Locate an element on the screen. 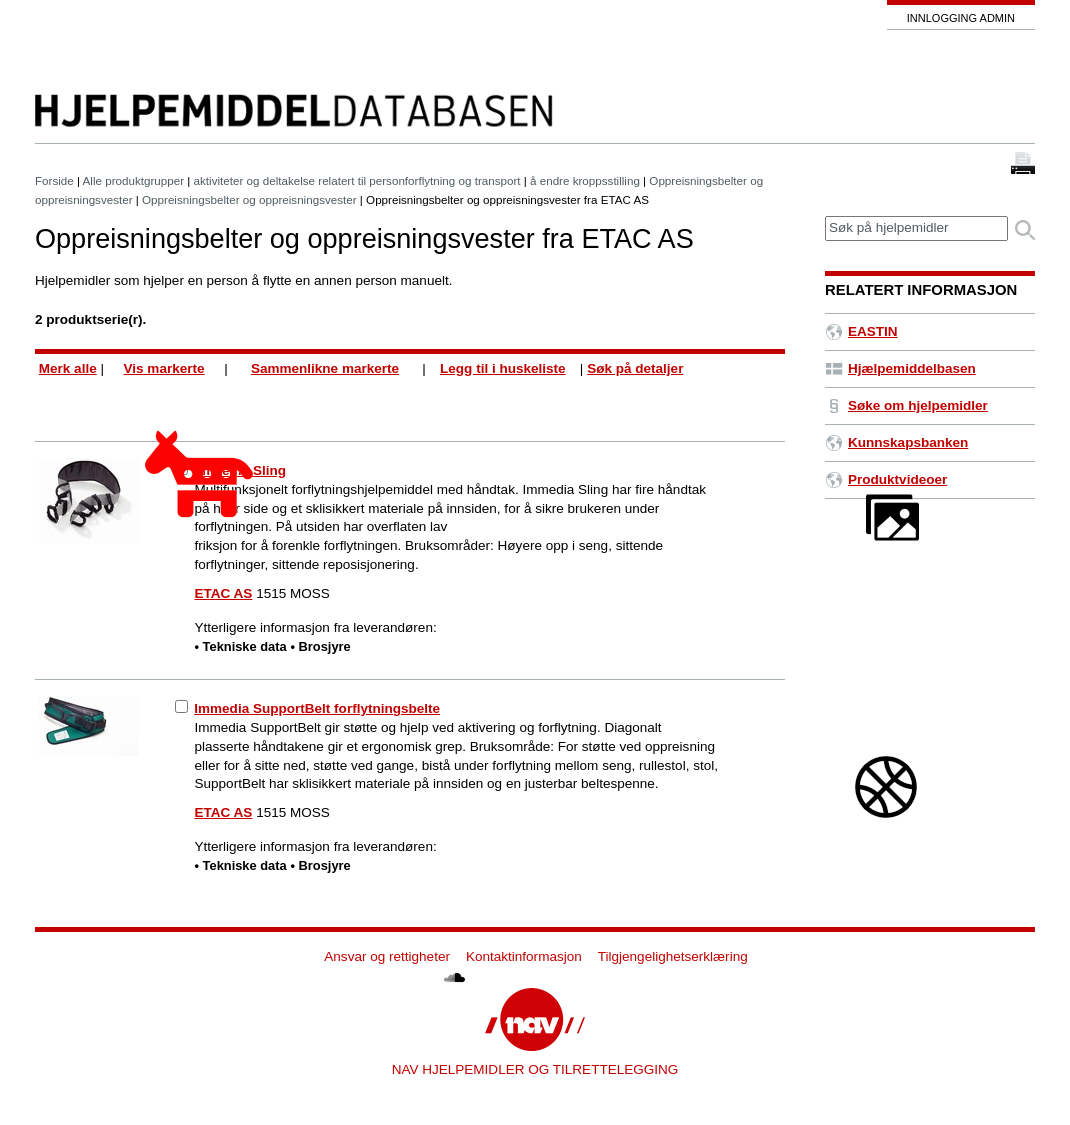 This screenshot has height=1125, width=1070. represents the Democratic Party affiliation is located at coordinates (199, 474).